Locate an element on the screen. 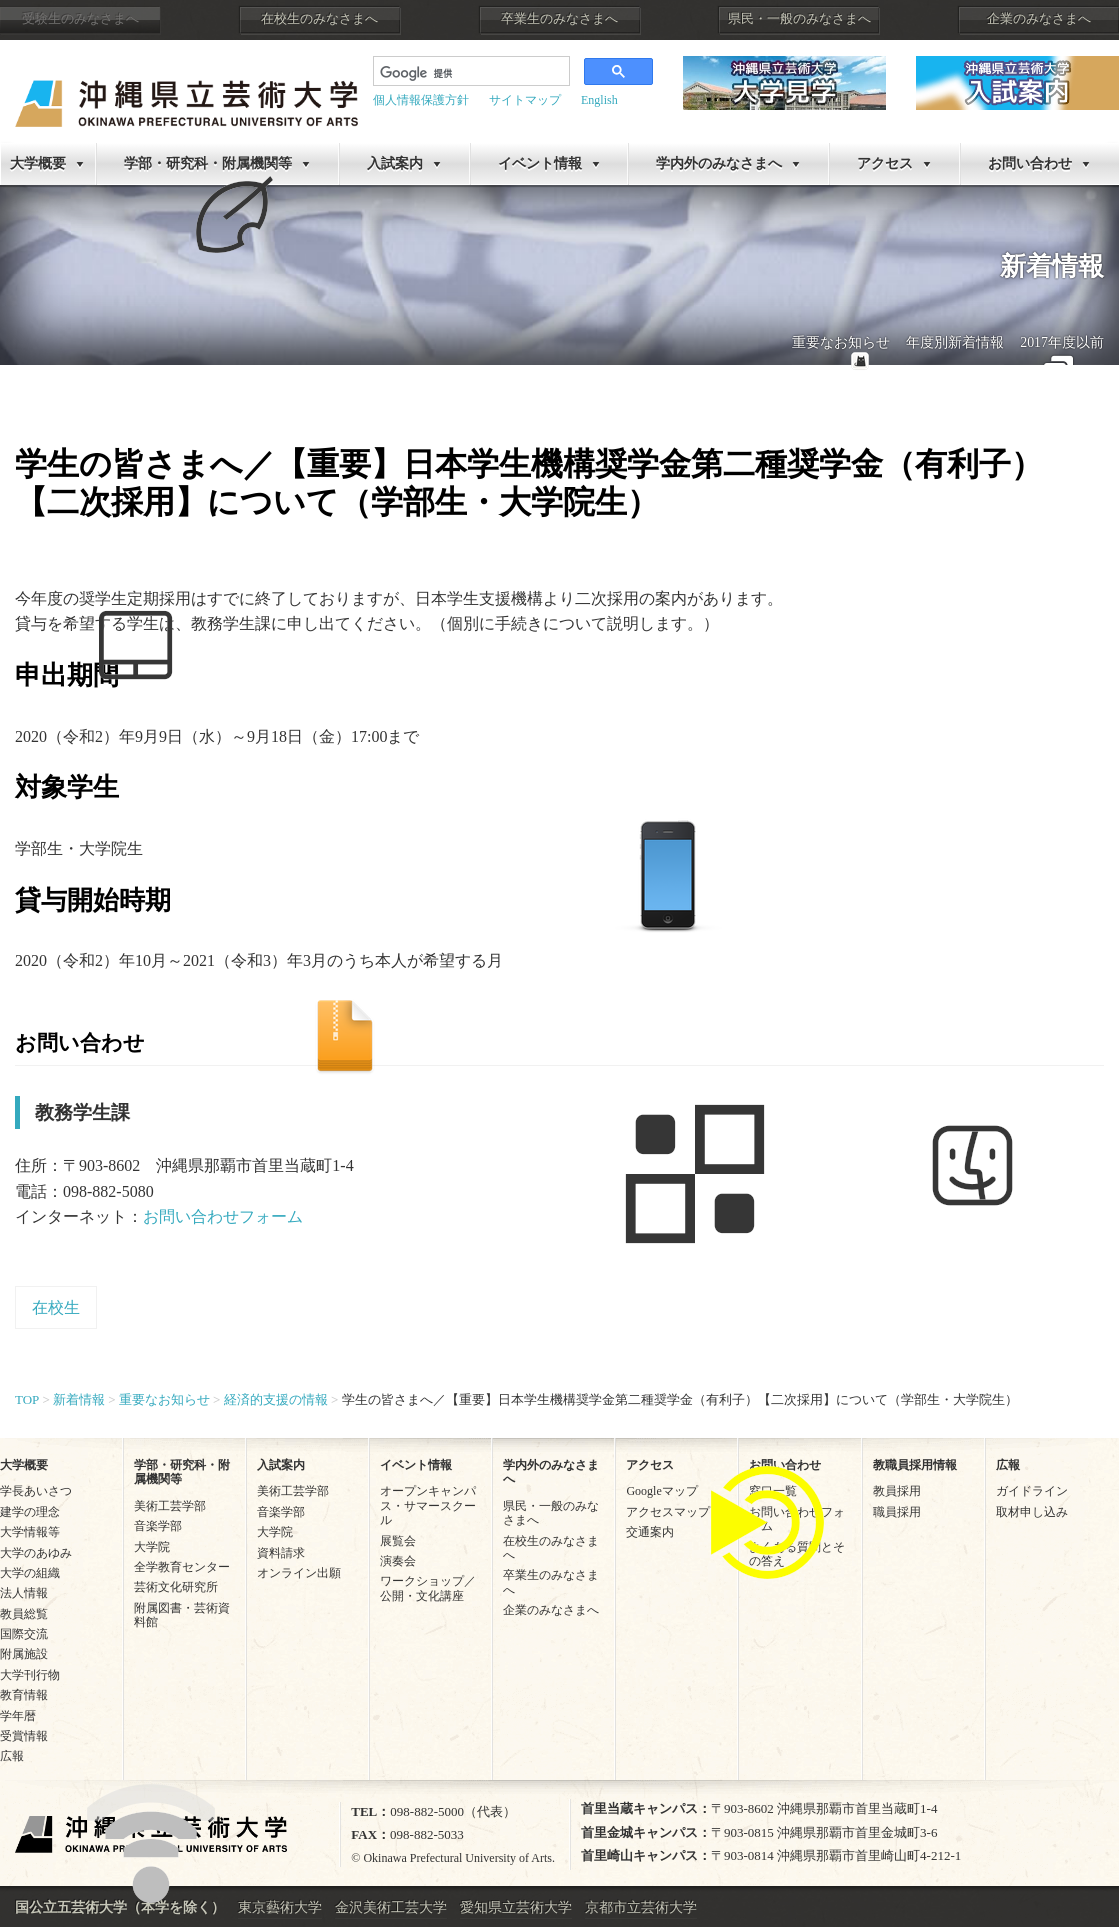 The image size is (1119, 1927). indicates a connected iPhone device is located at coordinates (668, 874).